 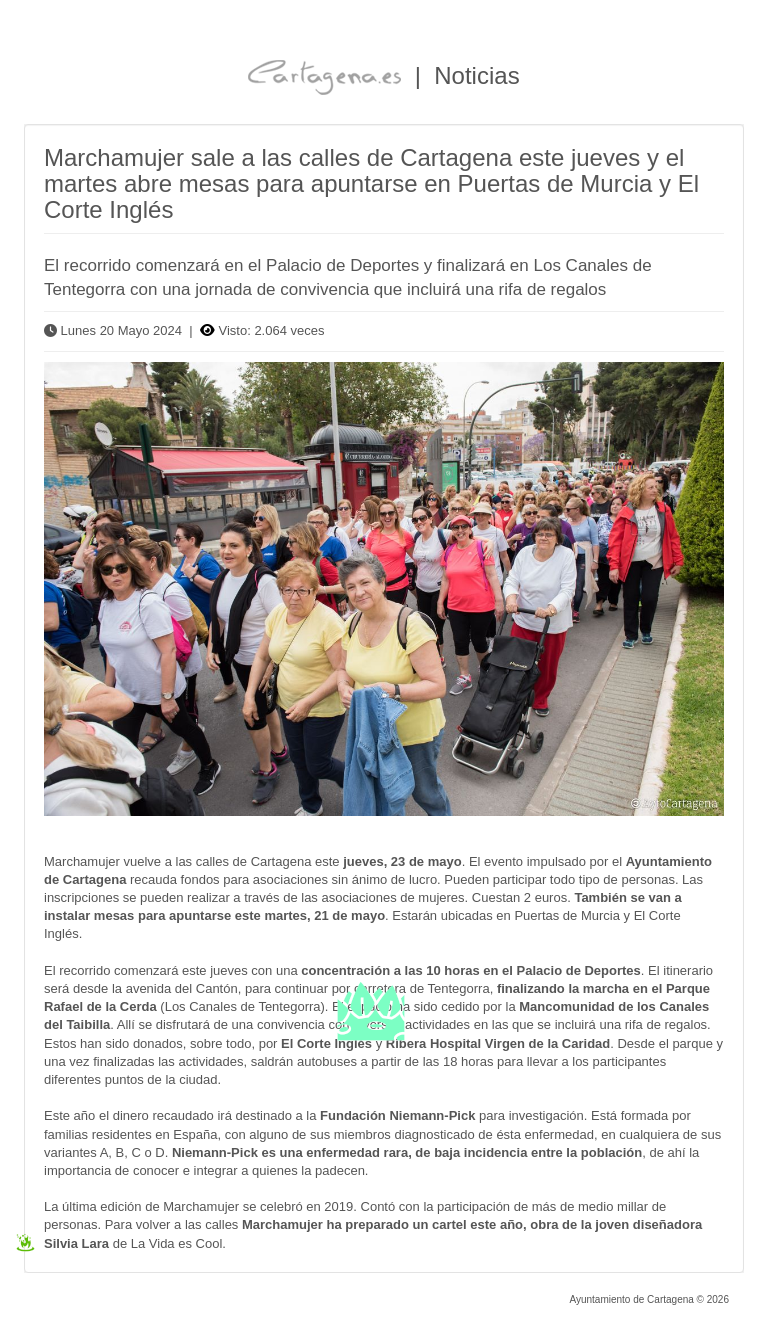 I want to click on indicates fire damage or burning status effect, so click(x=25, y=1242).